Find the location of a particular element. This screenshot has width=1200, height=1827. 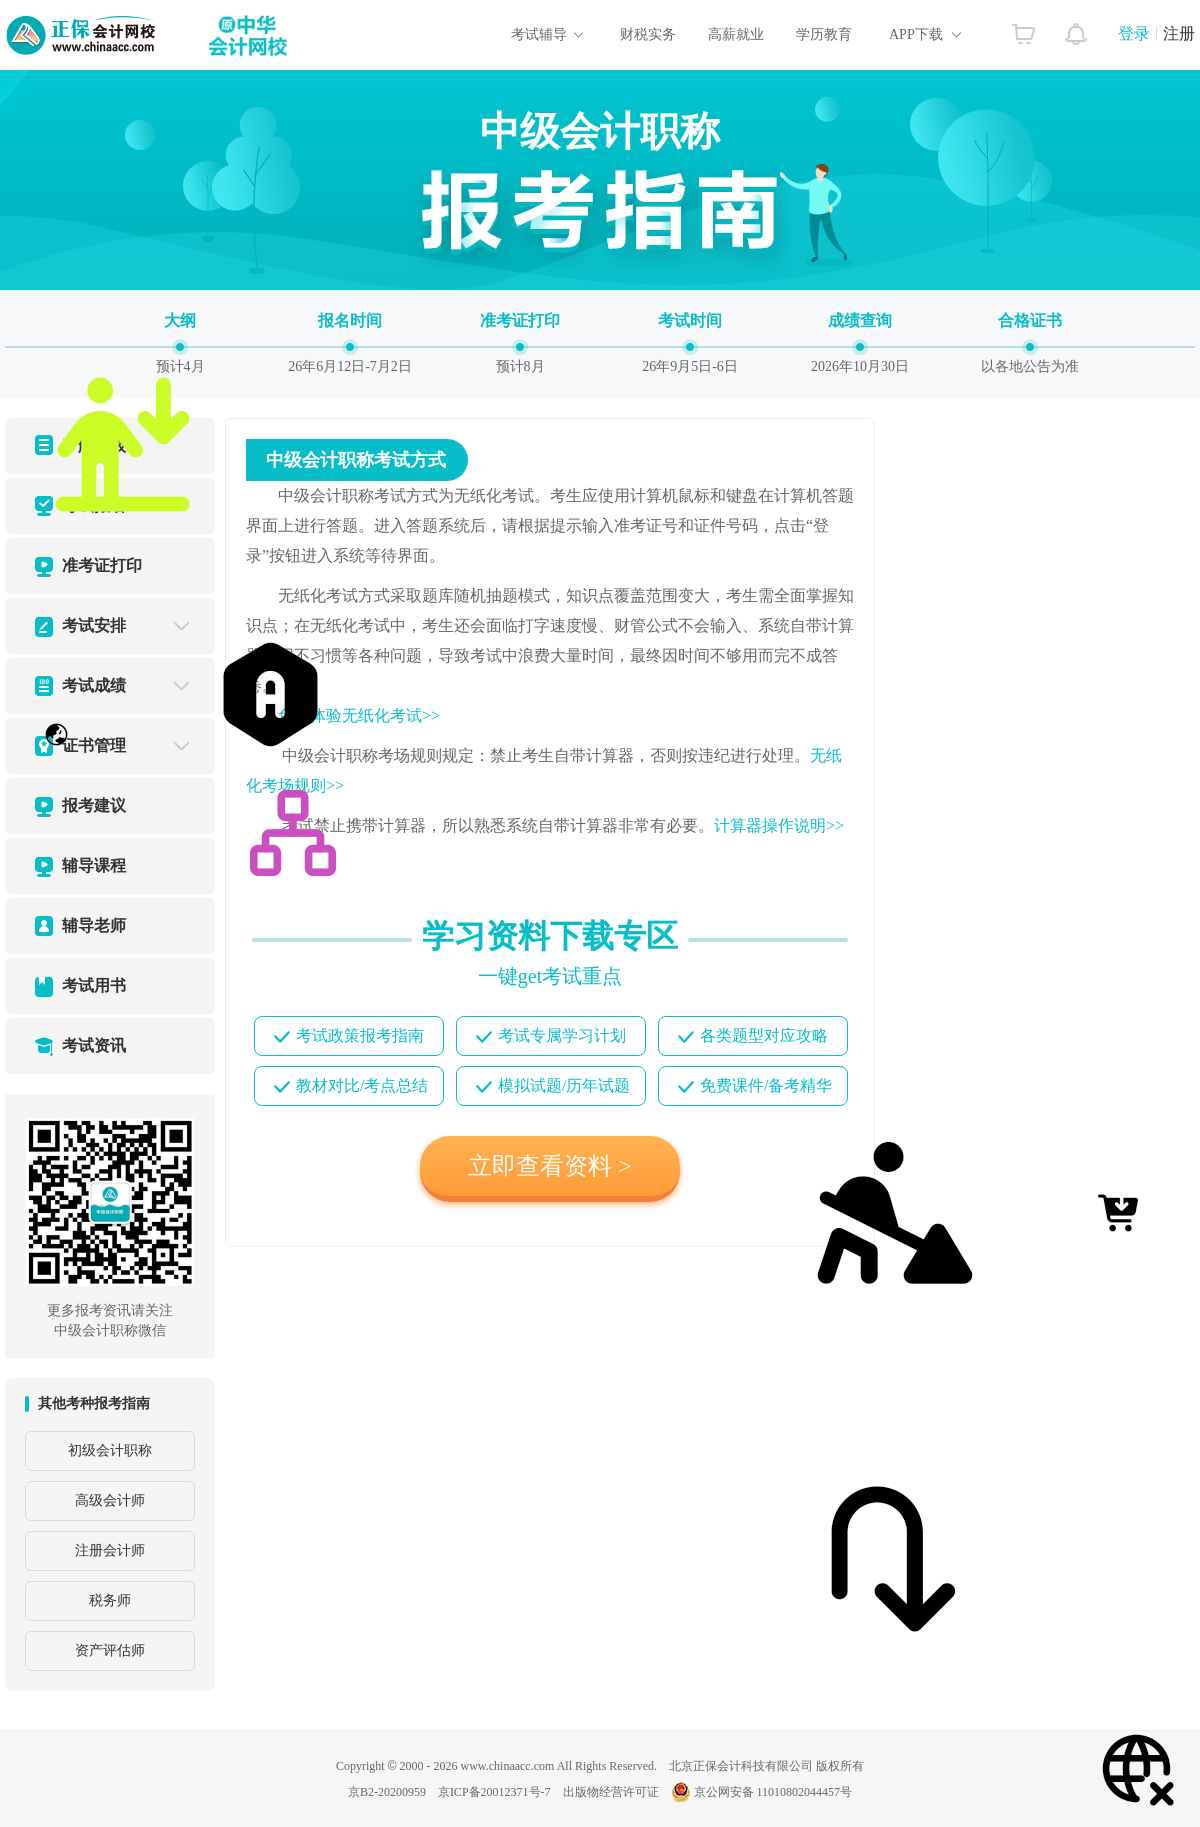

add item to shopping cart is located at coordinates (1120, 1213).